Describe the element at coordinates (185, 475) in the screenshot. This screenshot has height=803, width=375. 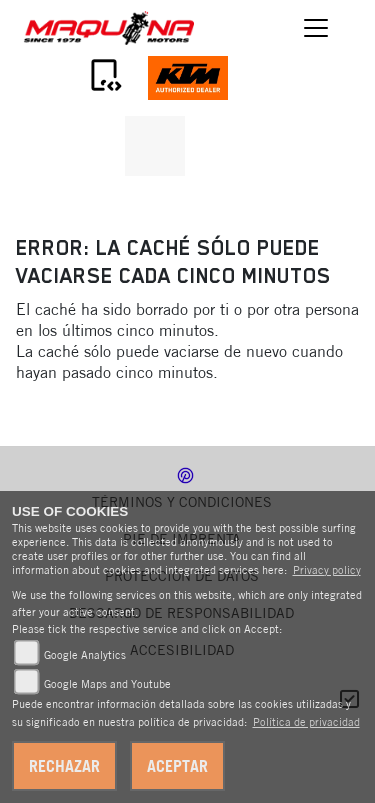
I see `share to Pinterest` at that location.